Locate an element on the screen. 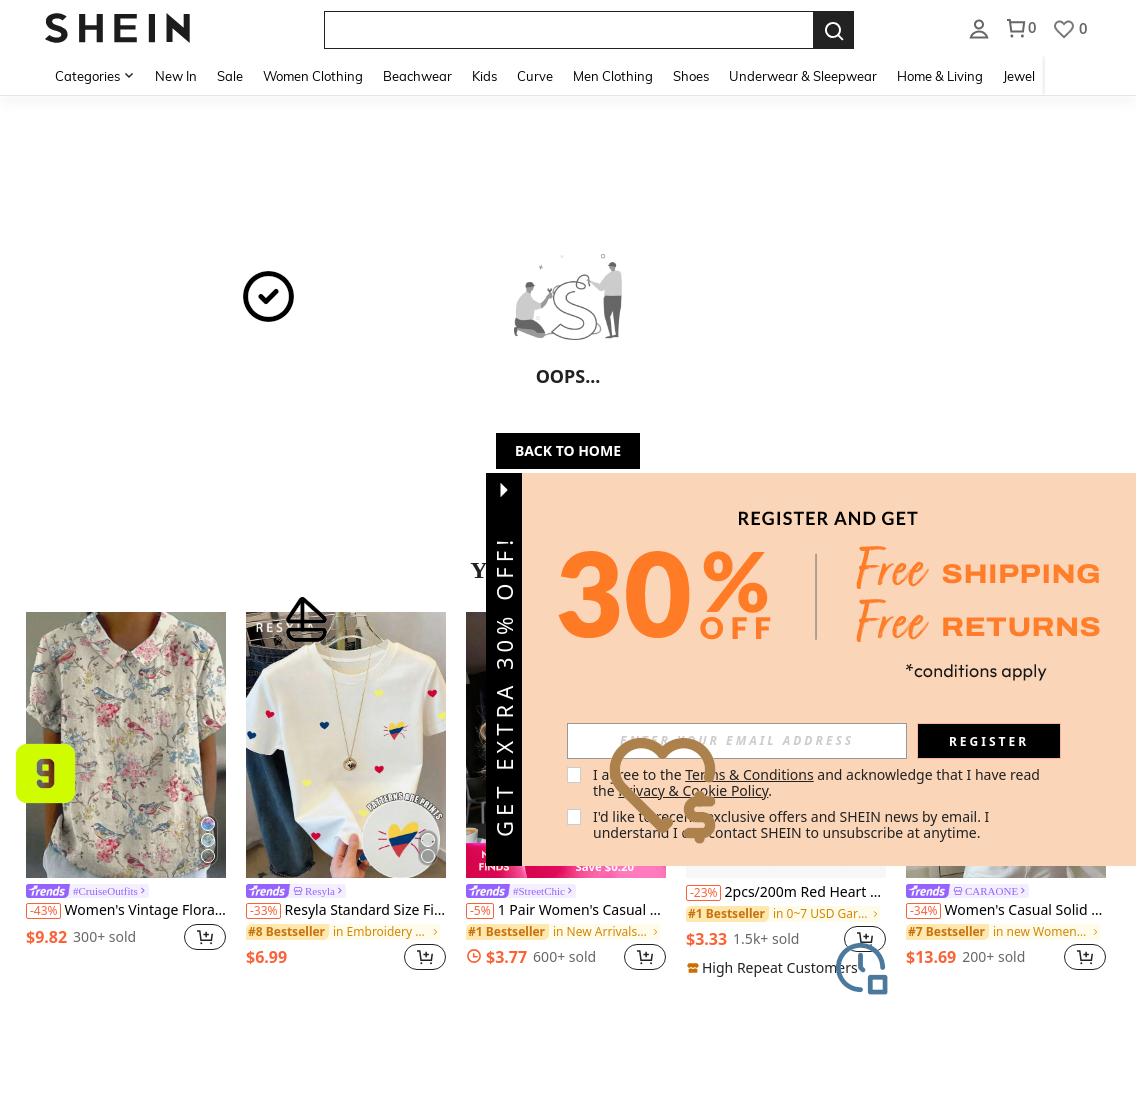 The width and height of the screenshot is (1136, 1105). indicates a completed or successful action is located at coordinates (268, 296).